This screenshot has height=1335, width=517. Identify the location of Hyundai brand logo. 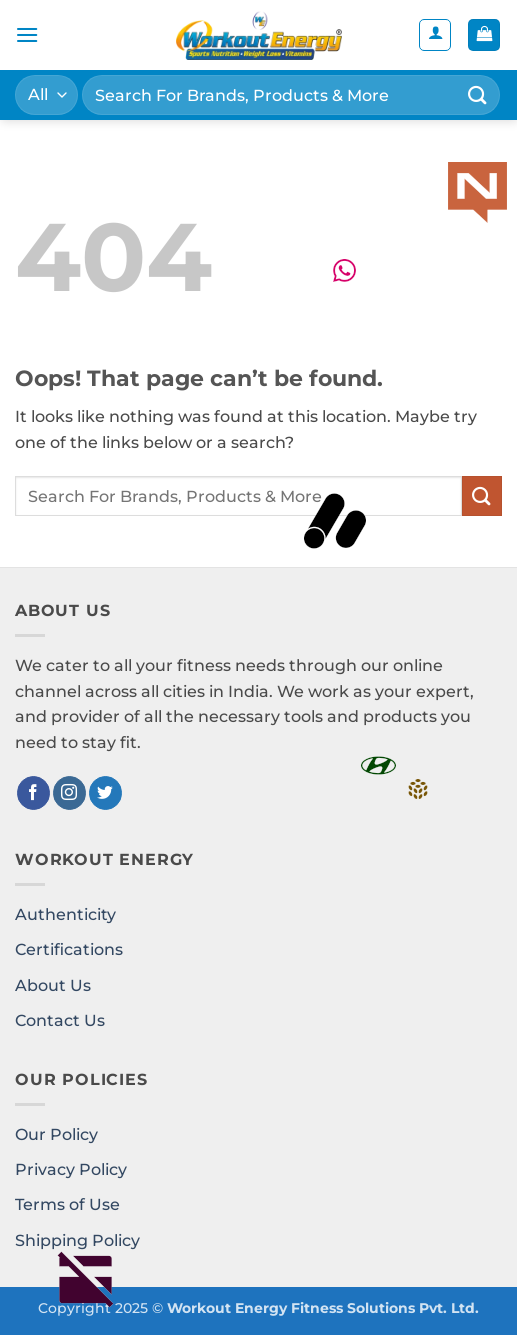
(378, 765).